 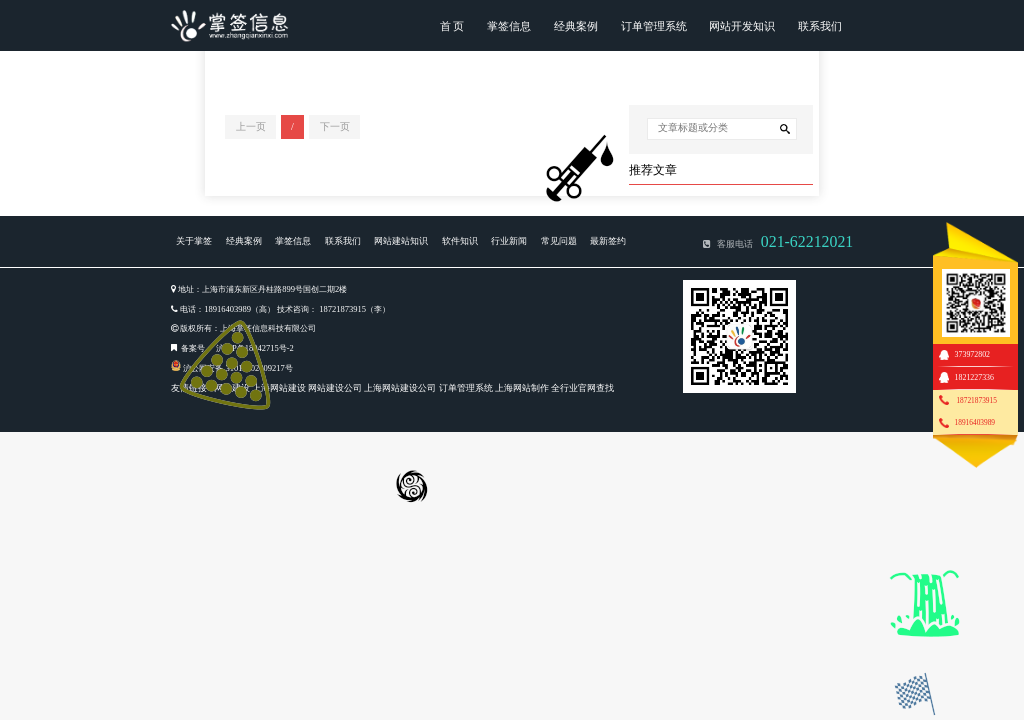 What do you see at coordinates (924, 603) in the screenshot?
I see `view waterfall location or landmark` at bounding box center [924, 603].